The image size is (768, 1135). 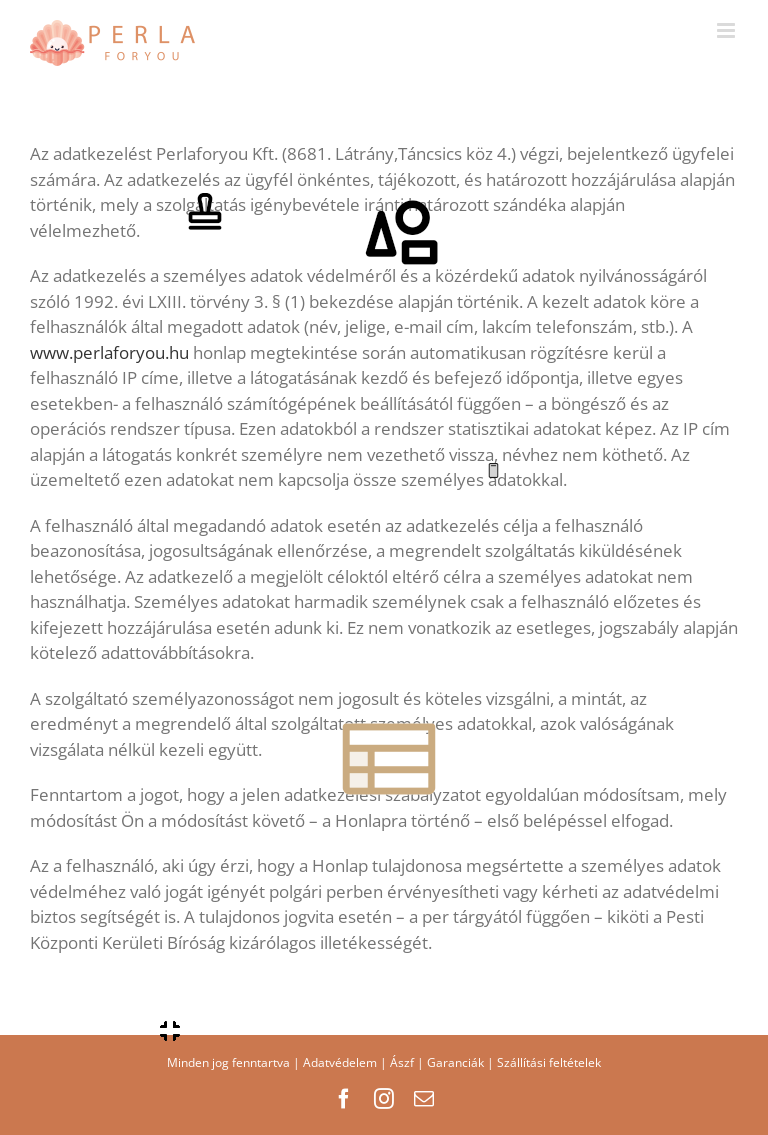 What do you see at coordinates (170, 1031) in the screenshot?
I see `exit fullscreen mode` at bounding box center [170, 1031].